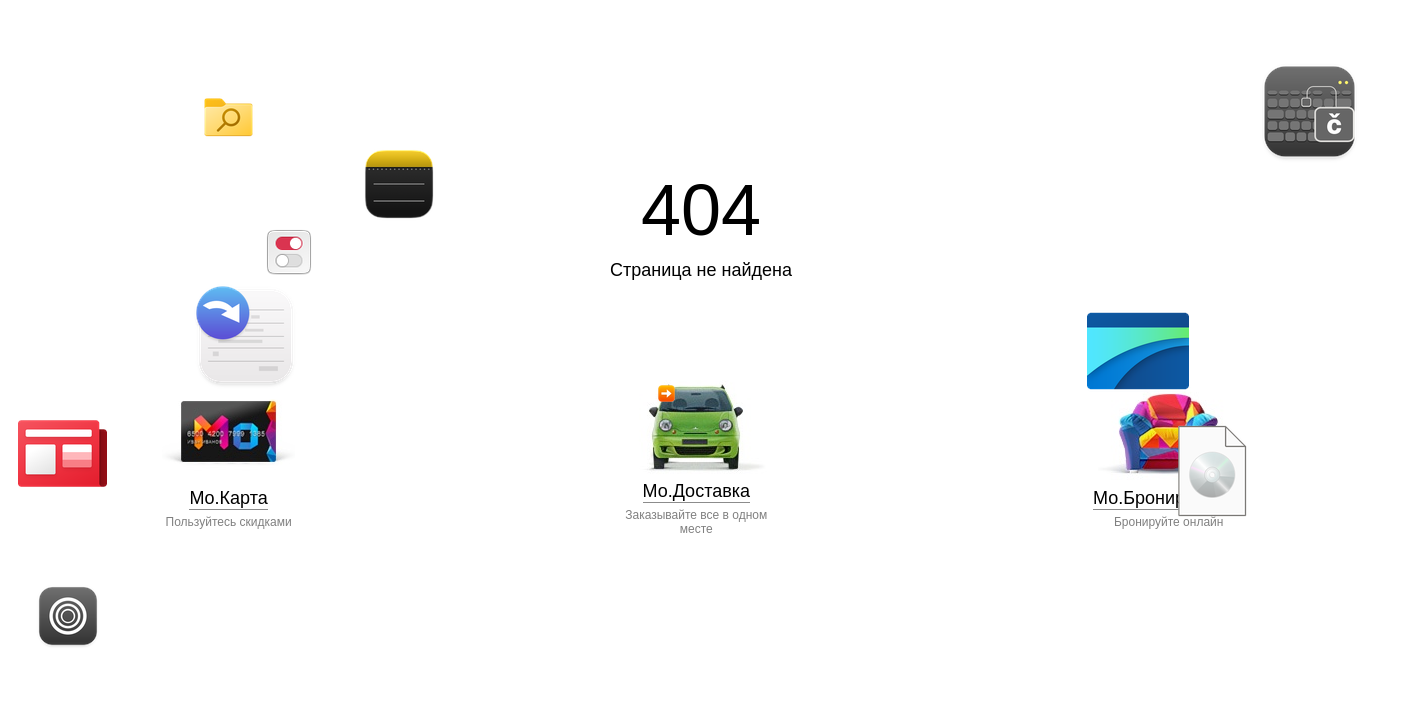 The image size is (1402, 720). What do you see at coordinates (1309, 111) in the screenshot?
I see `open tecla on-screen keyboard app` at bounding box center [1309, 111].